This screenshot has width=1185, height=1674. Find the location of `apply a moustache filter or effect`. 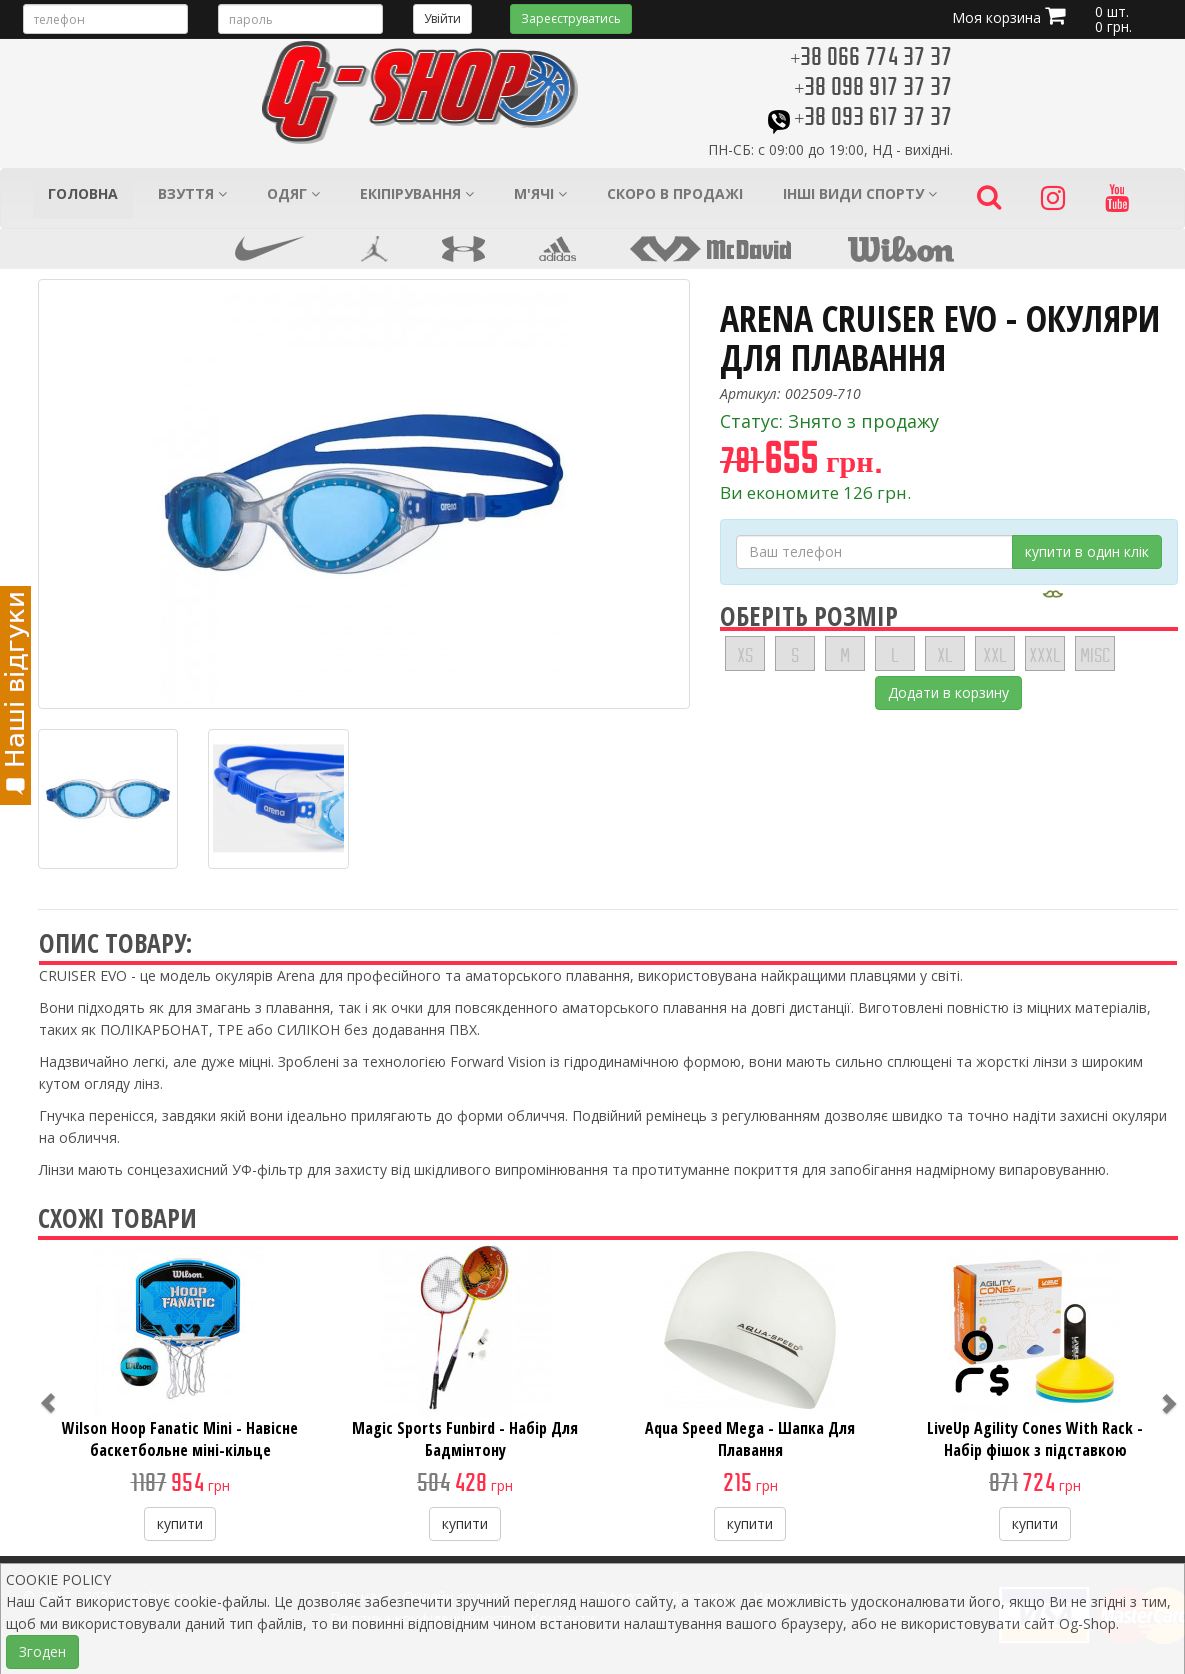

apply a moustache filter or effect is located at coordinates (1053, 594).